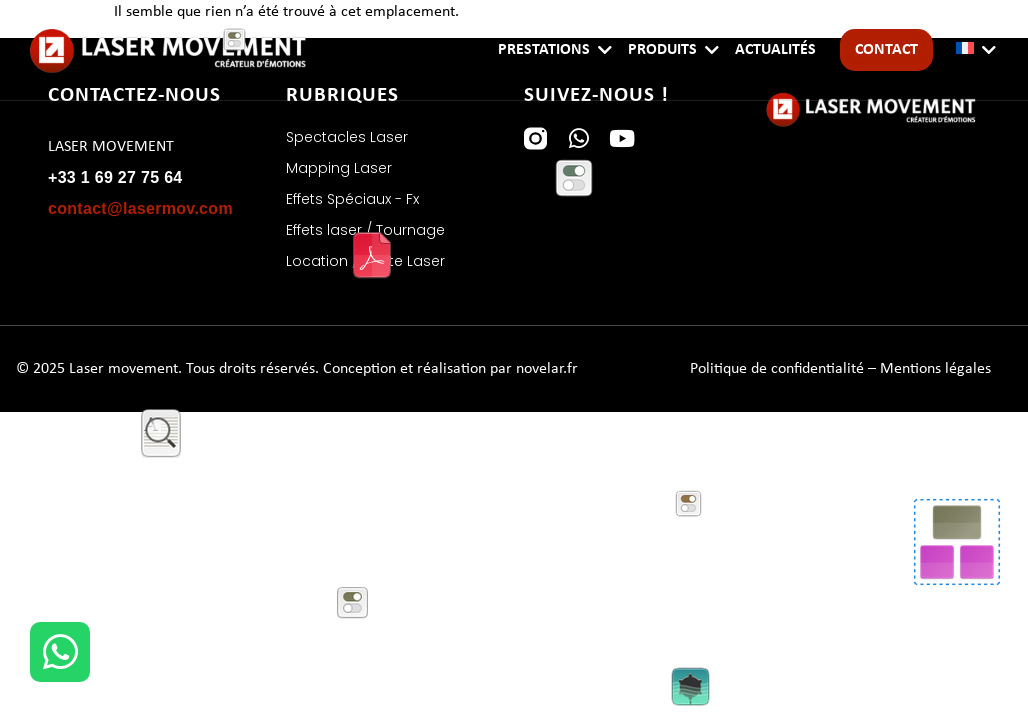 Image resolution: width=1028 pixels, height=720 pixels. What do you see at coordinates (574, 178) in the screenshot?
I see `open system settings or preferences` at bounding box center [574, 178].